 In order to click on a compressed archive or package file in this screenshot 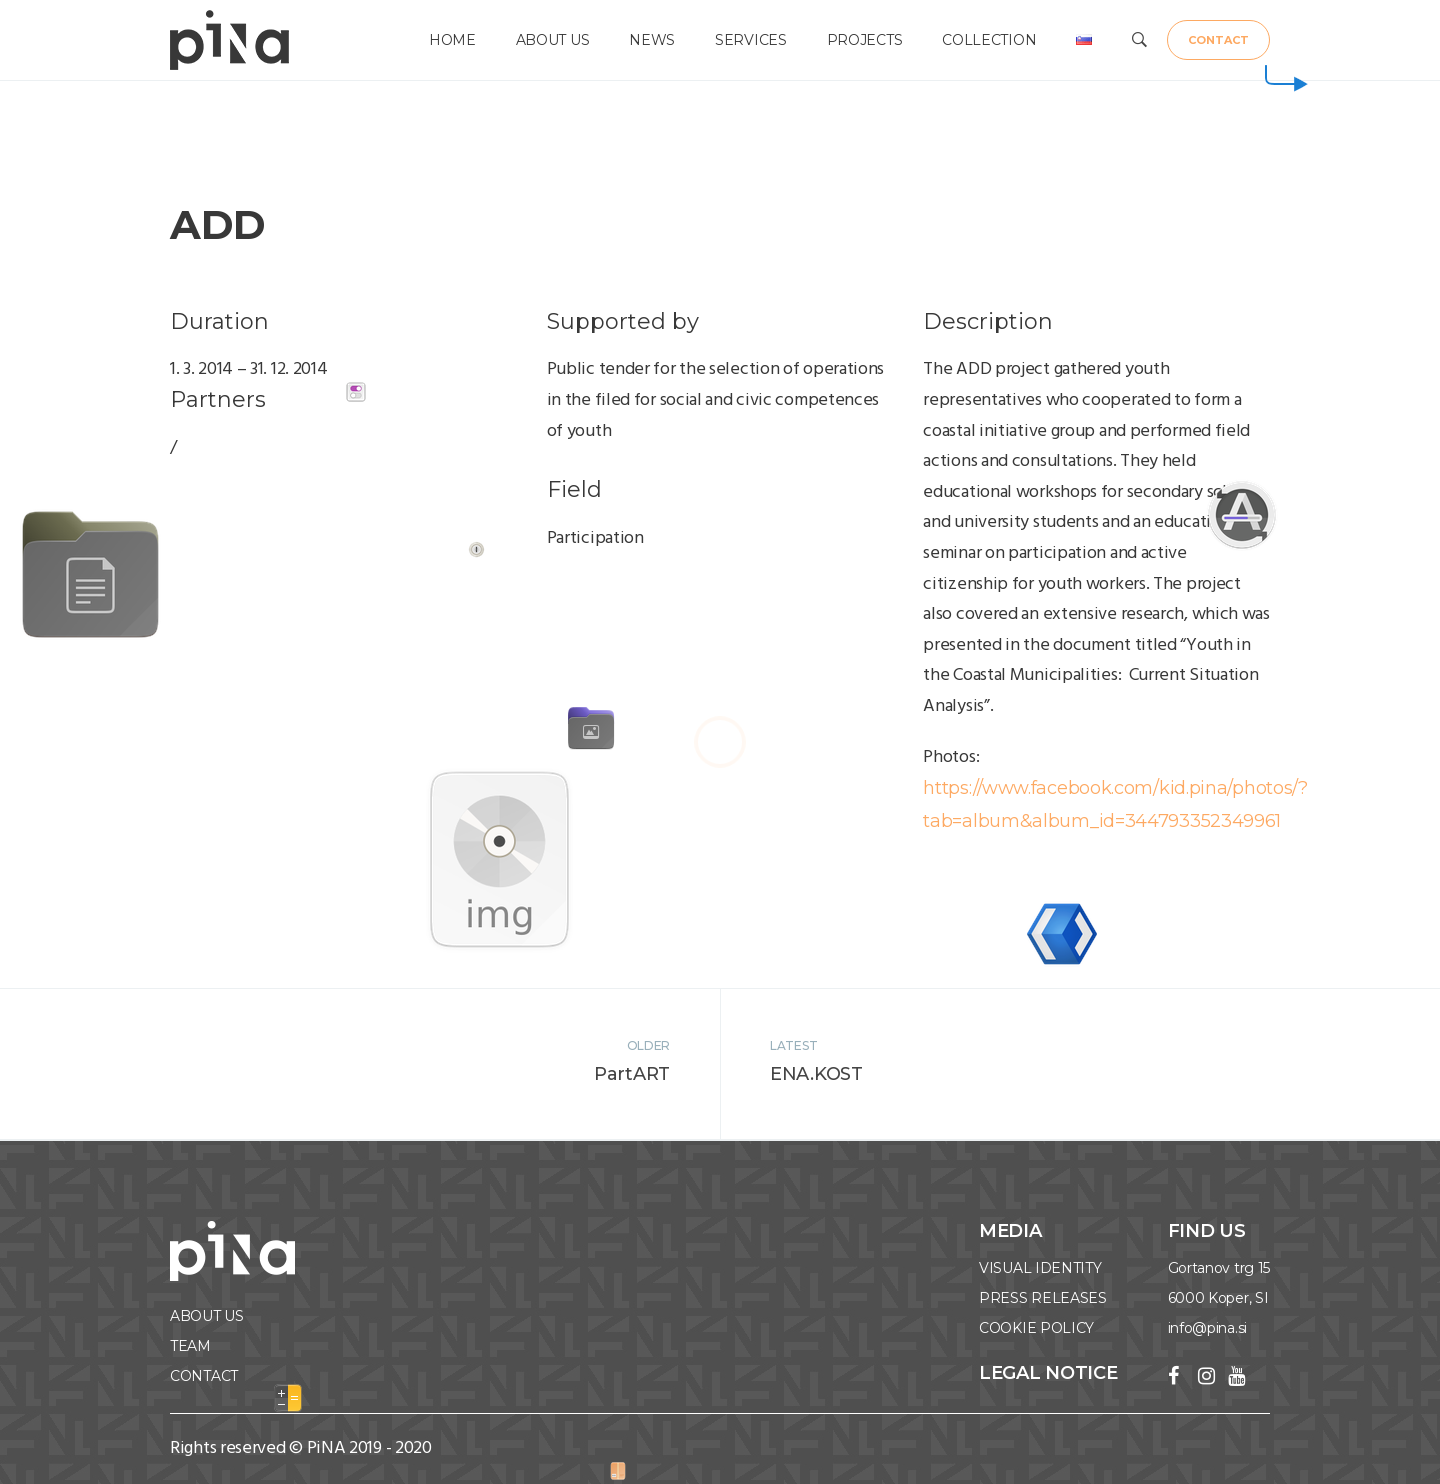, I will do `click(618, 1471)`.